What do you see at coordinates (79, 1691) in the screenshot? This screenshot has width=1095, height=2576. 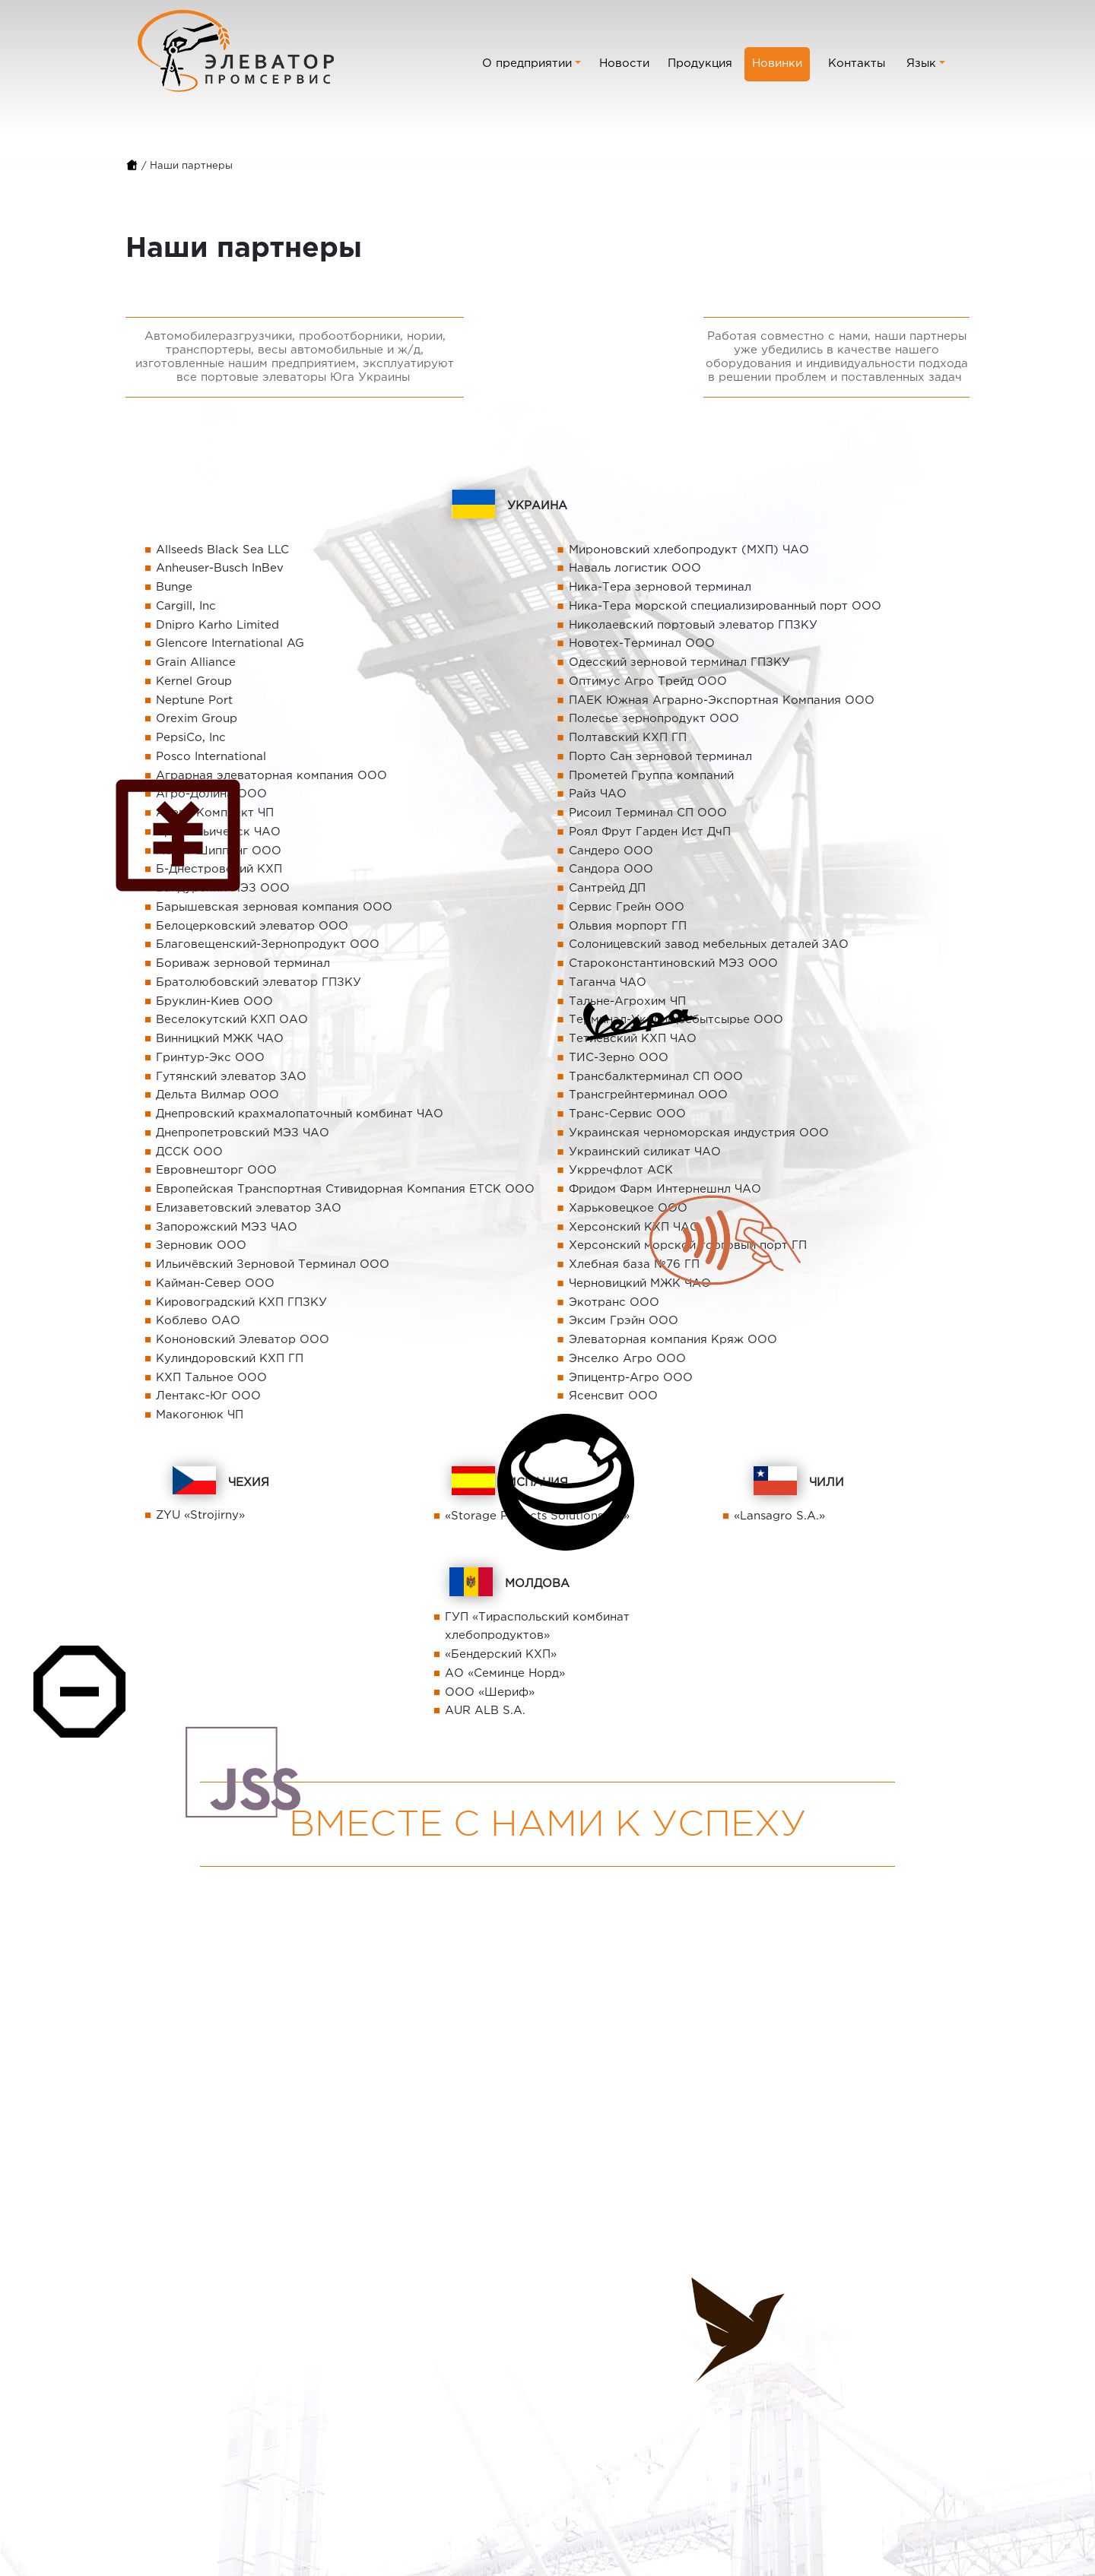 I see `indicates spam or blocked content` at bounding box center [79, 1691].